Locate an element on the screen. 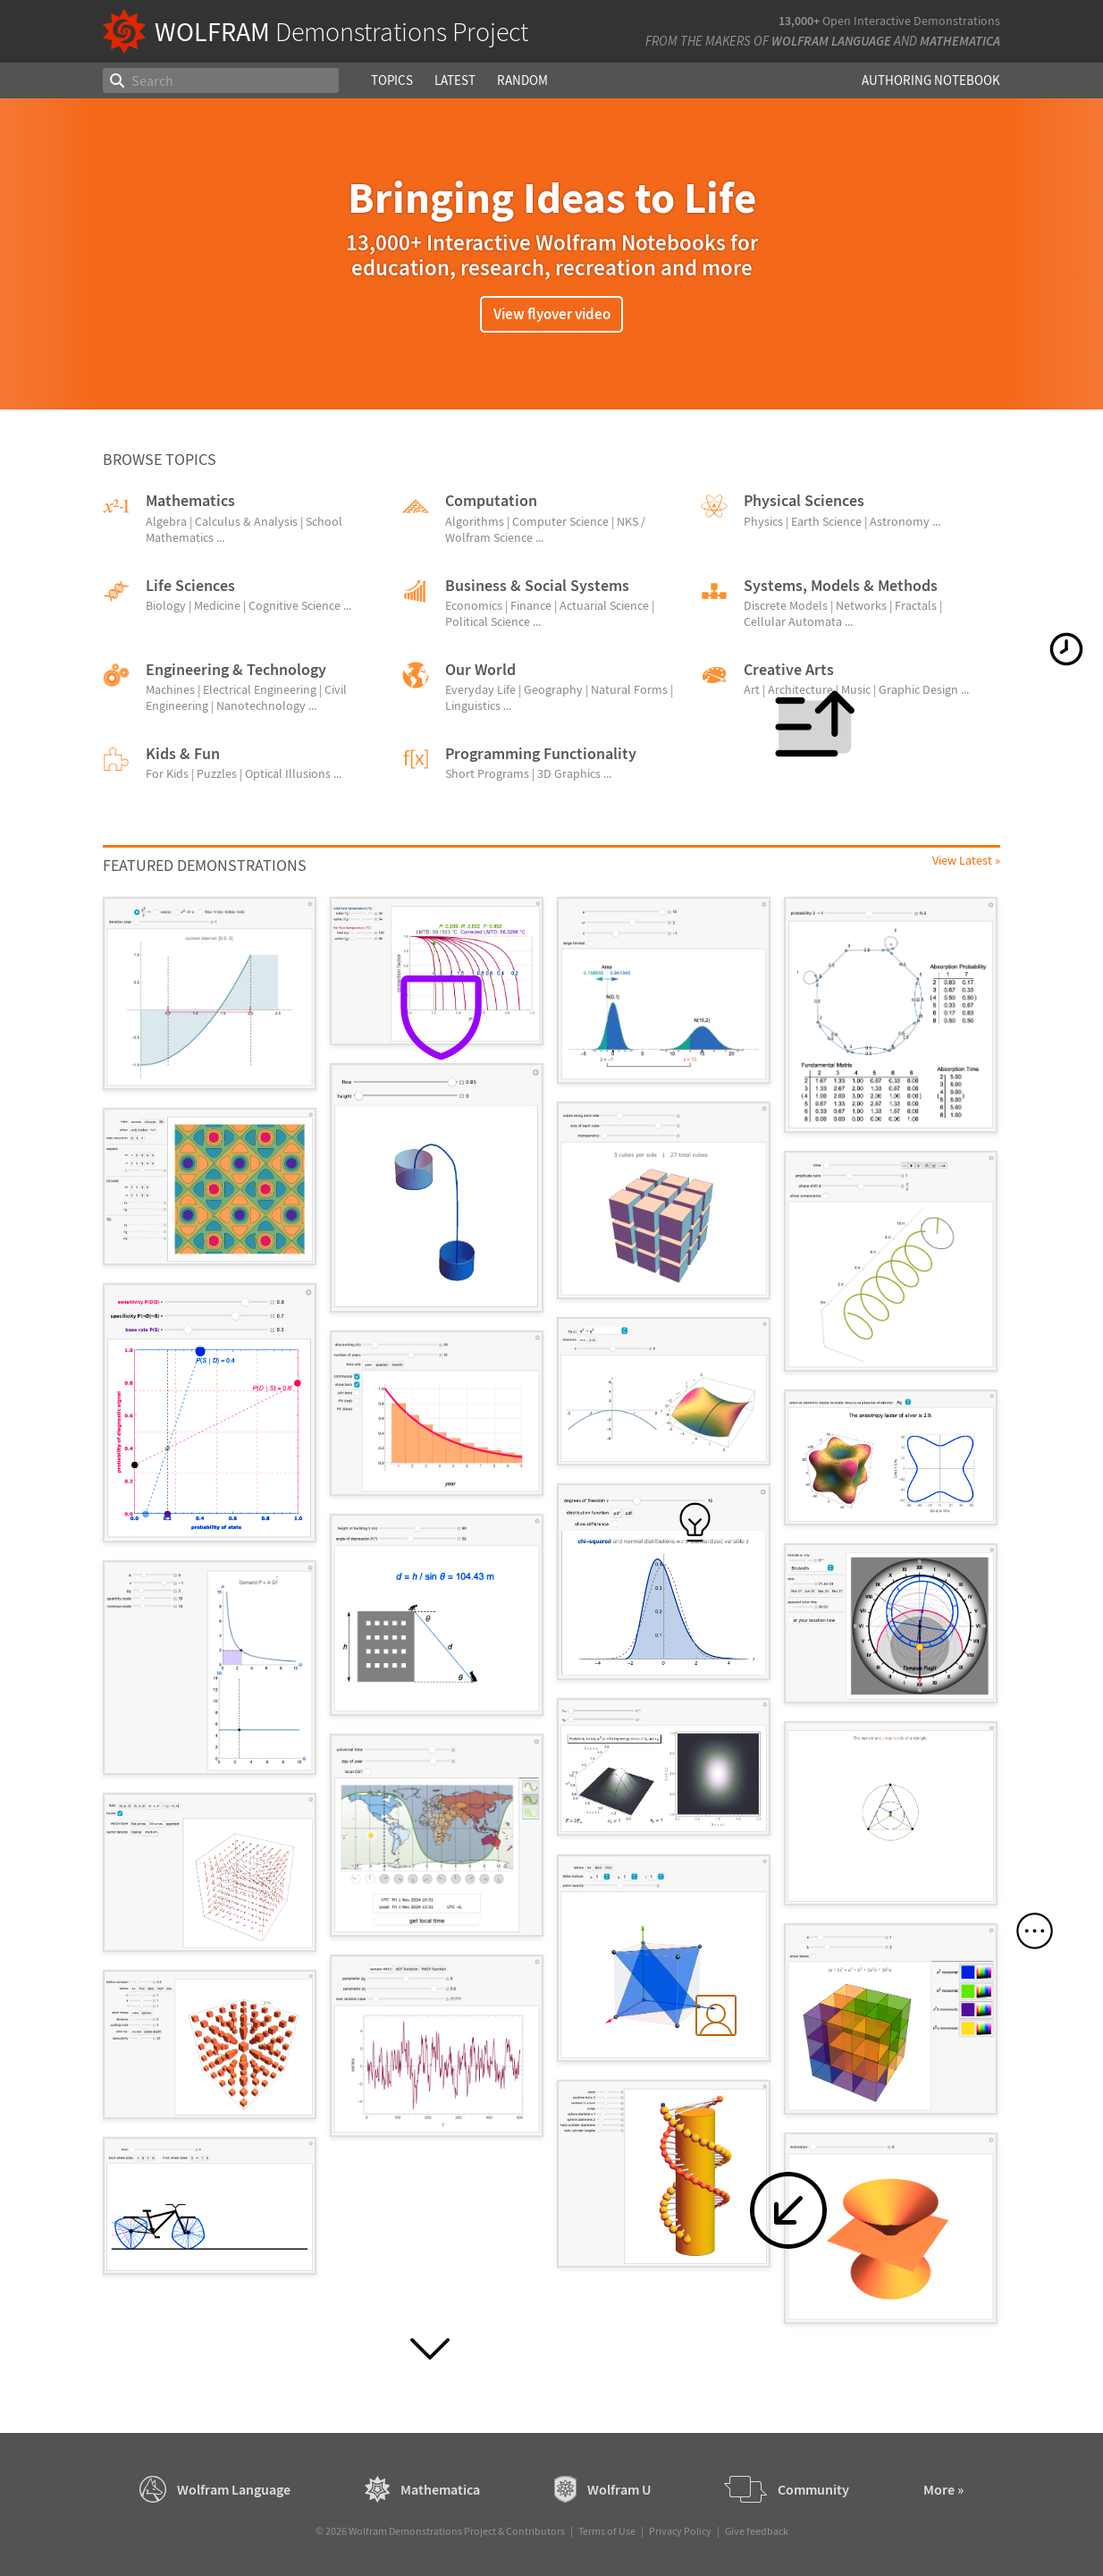  expand a dropdown menu or section is located at coordinates (430, 2349).